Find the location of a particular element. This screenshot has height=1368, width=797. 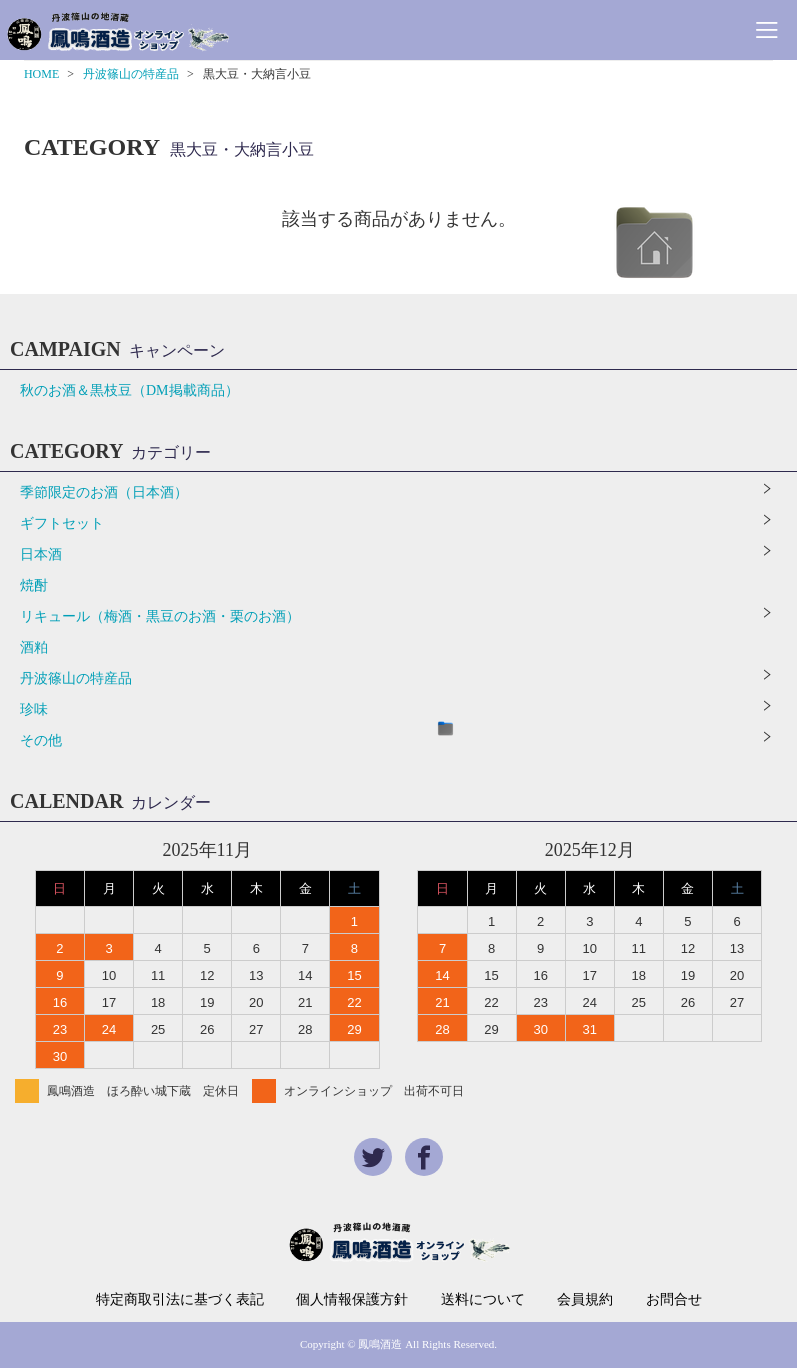

access your home folder is located at coordinates (654, 242).